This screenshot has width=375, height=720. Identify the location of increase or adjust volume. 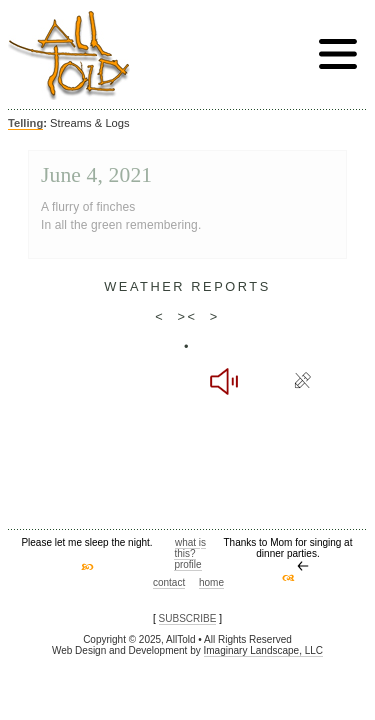
(223, 381).